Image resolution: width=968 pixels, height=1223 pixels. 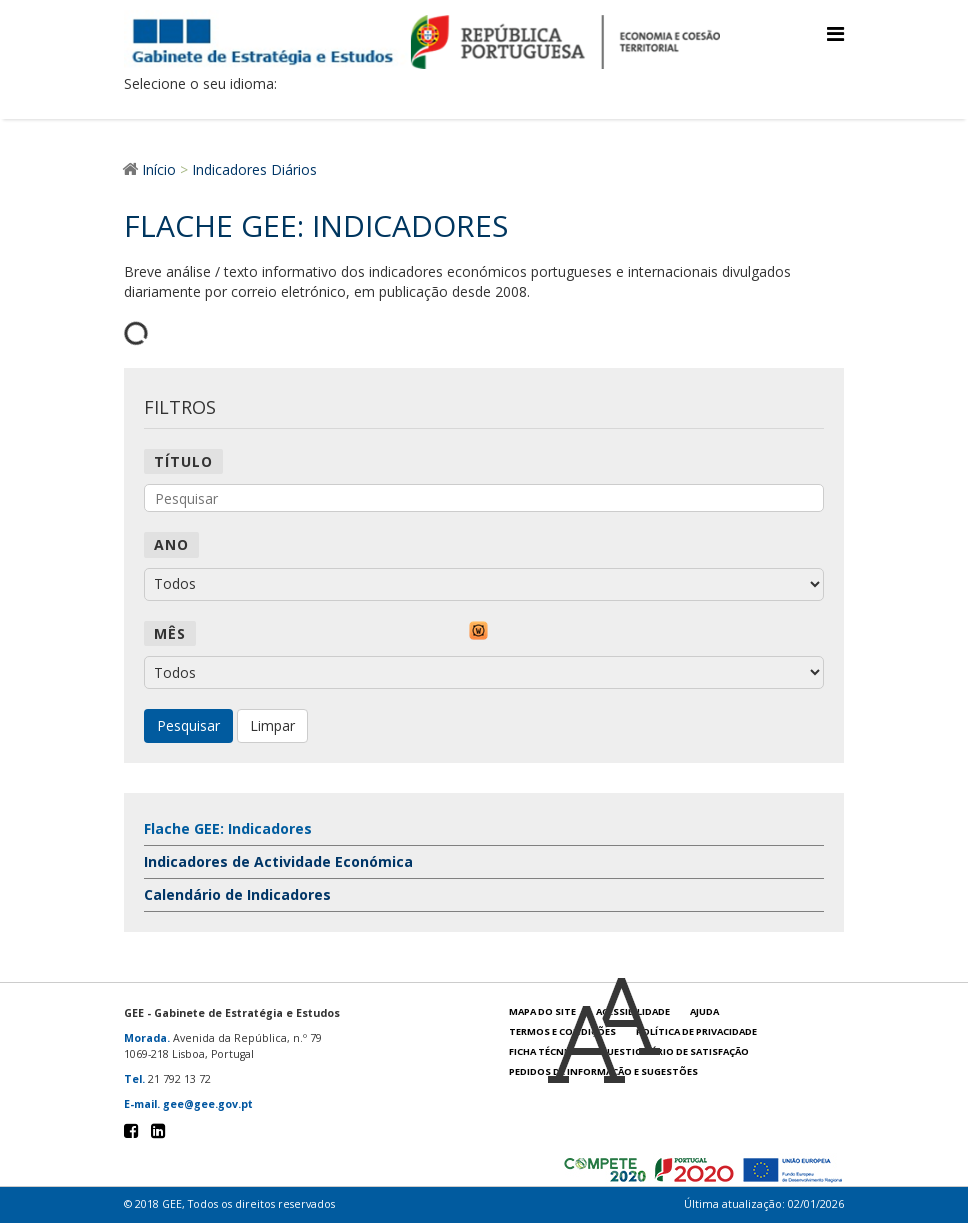 What do you see at coordinates (604, 1034) in the screenshot?
I see `access font settings and typography options` at bounding box center [604, 1034].